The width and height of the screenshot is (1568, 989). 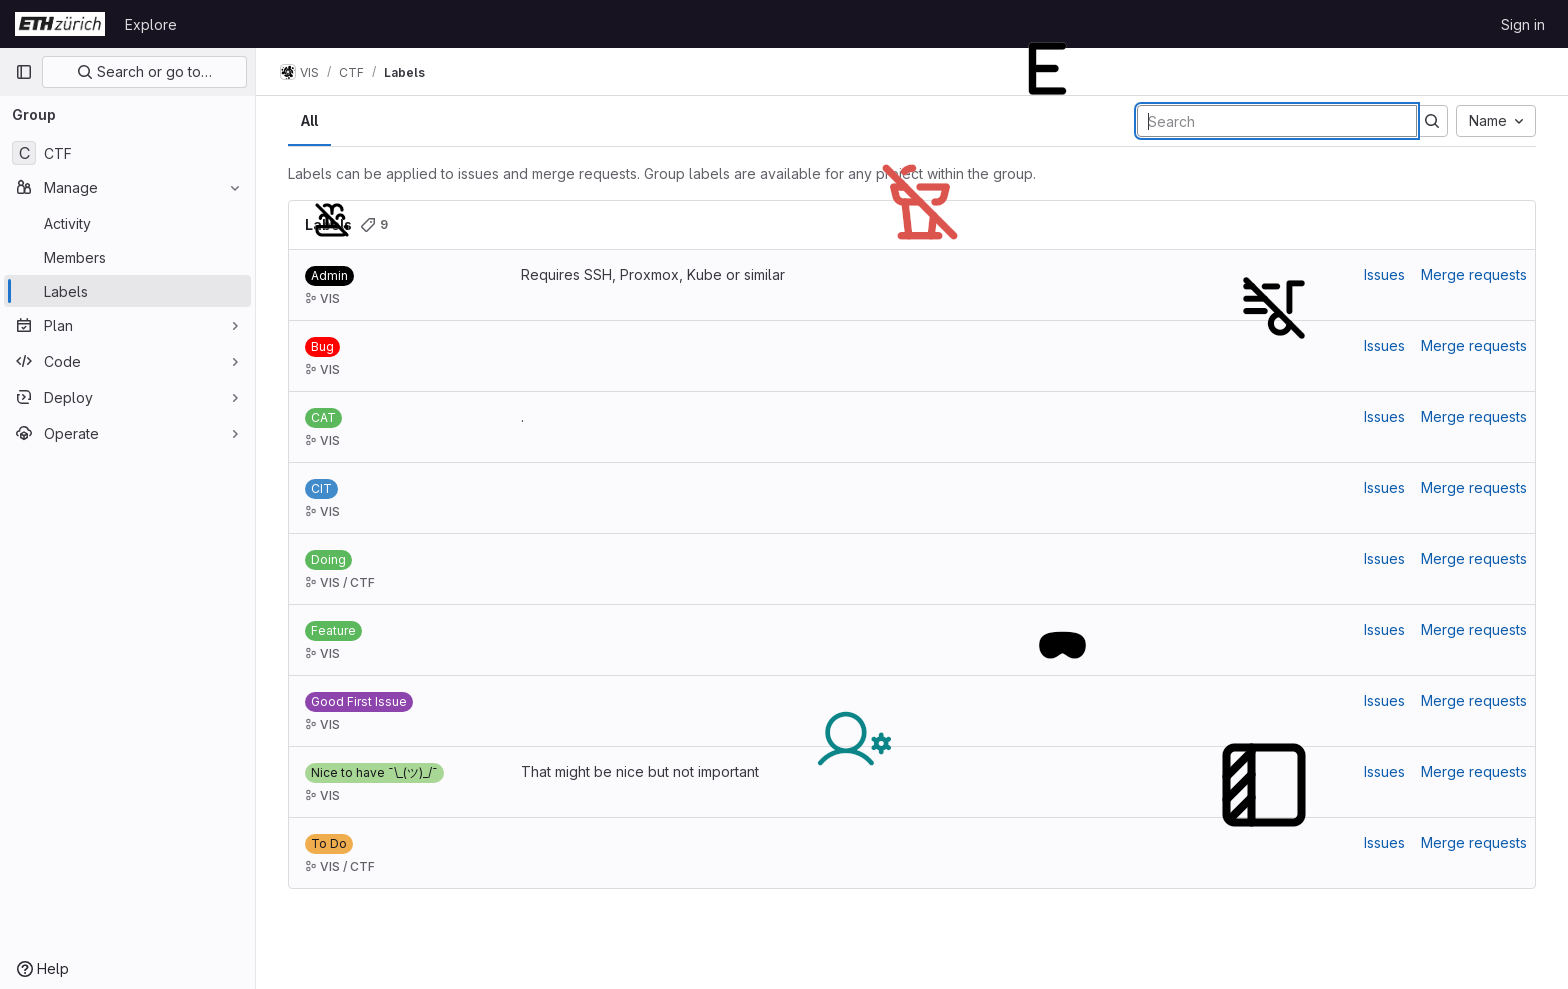 I want to click on access apple vision pro settings, so click(x=1062, y=644).